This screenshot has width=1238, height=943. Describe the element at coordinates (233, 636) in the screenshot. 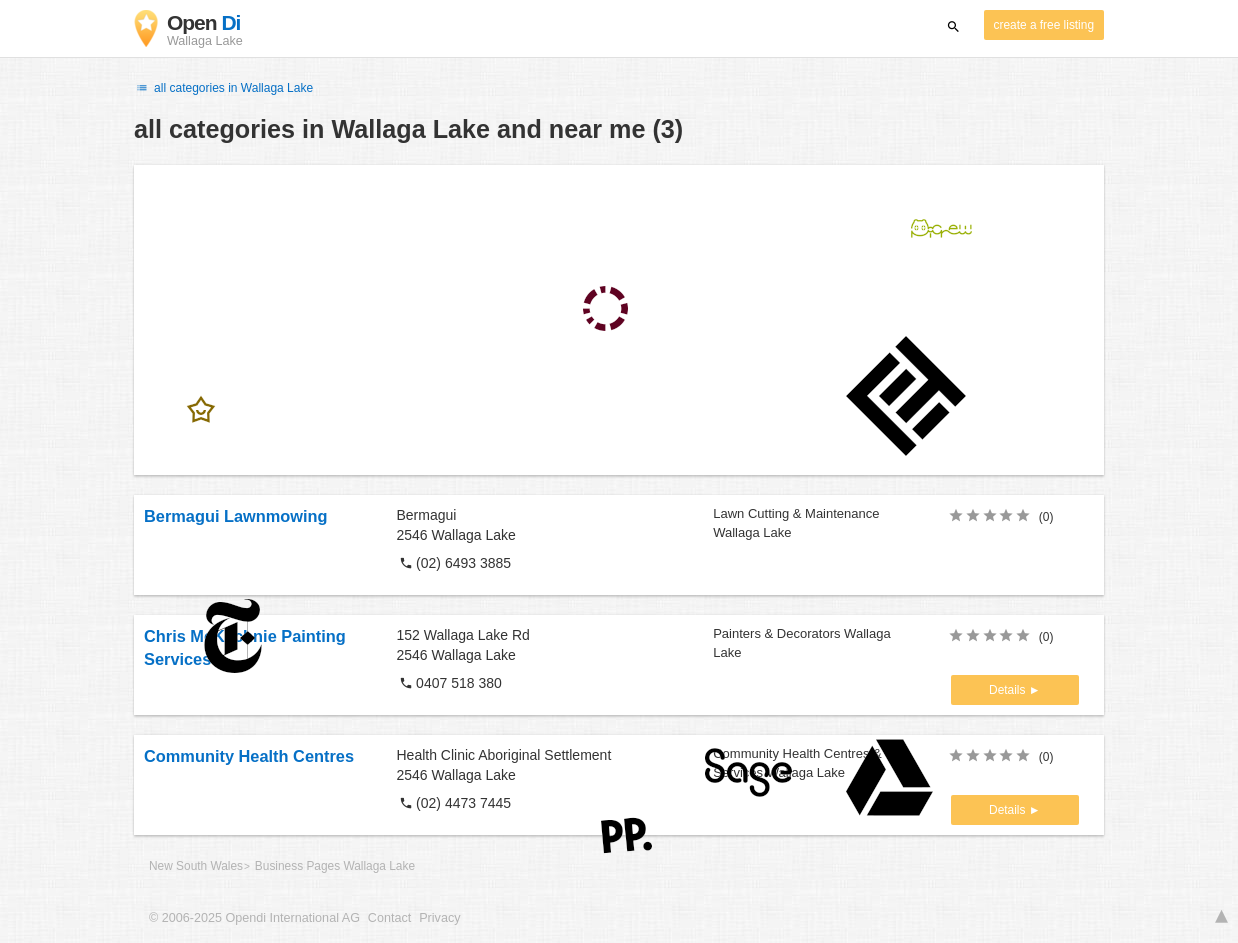

I see `open the new york times app` at that location.